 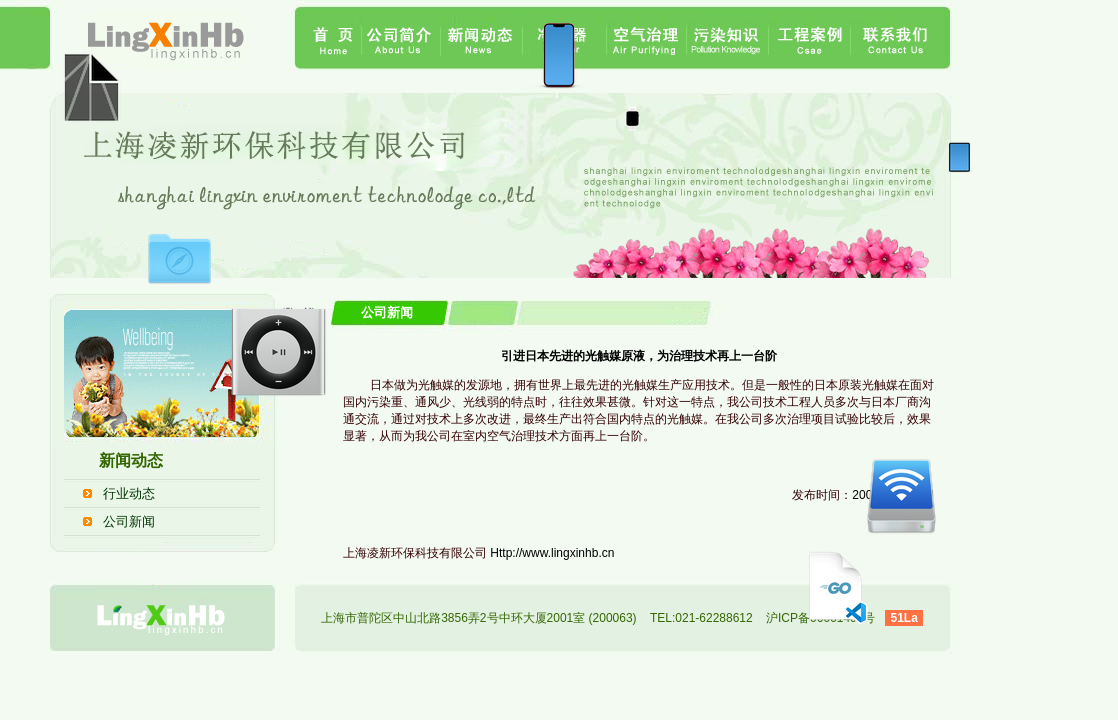 What do you see at coordinates (901, 497) in the screenshot?
I see `access a wireless network drive` at bounding box center [901, 497].